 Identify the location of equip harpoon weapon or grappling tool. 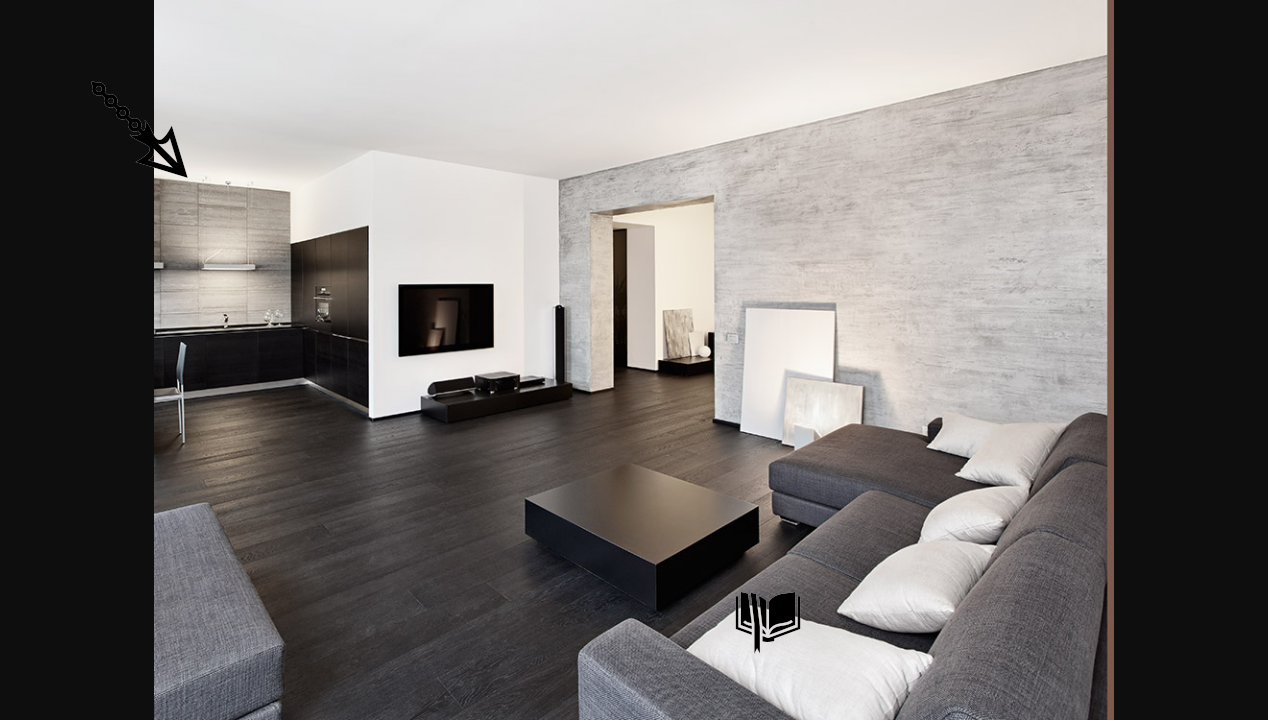
(139, 129).